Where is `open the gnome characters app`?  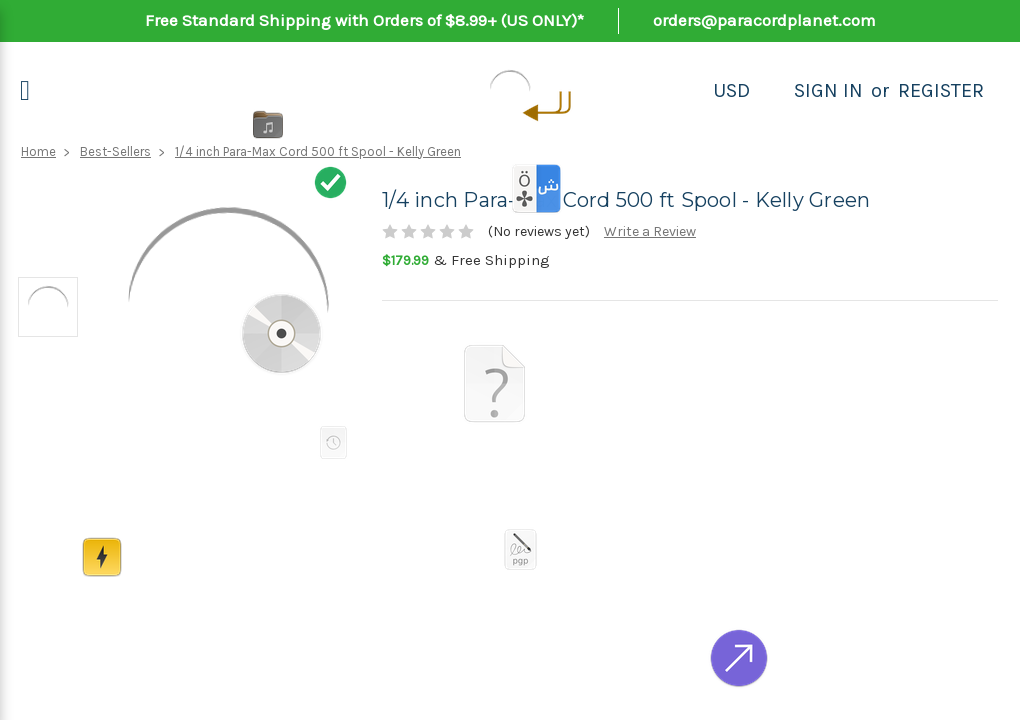 open the gnome characters app is located at coordinates (536, 188).